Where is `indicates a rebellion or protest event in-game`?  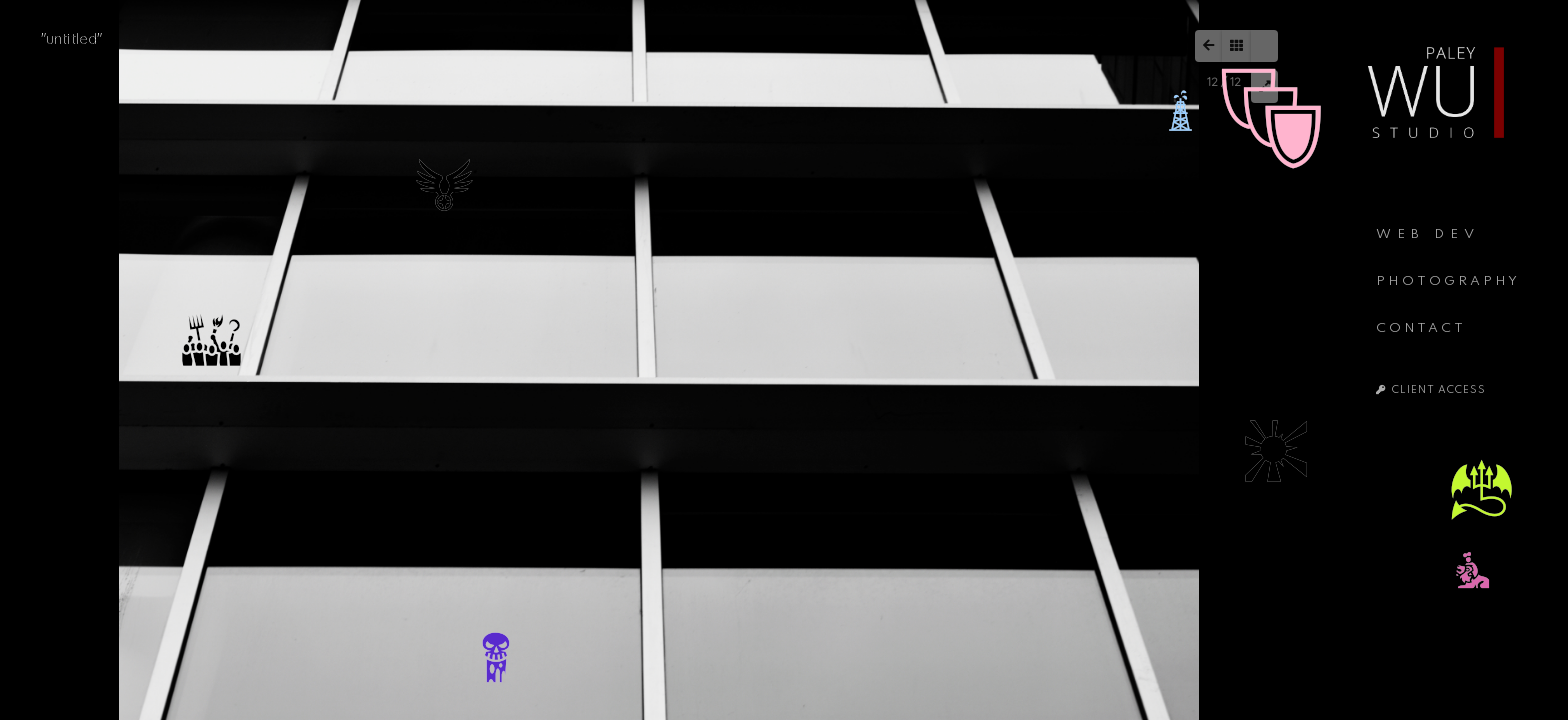 indicates a rebellion or protest event in-game is located at coordinates (211, 336).